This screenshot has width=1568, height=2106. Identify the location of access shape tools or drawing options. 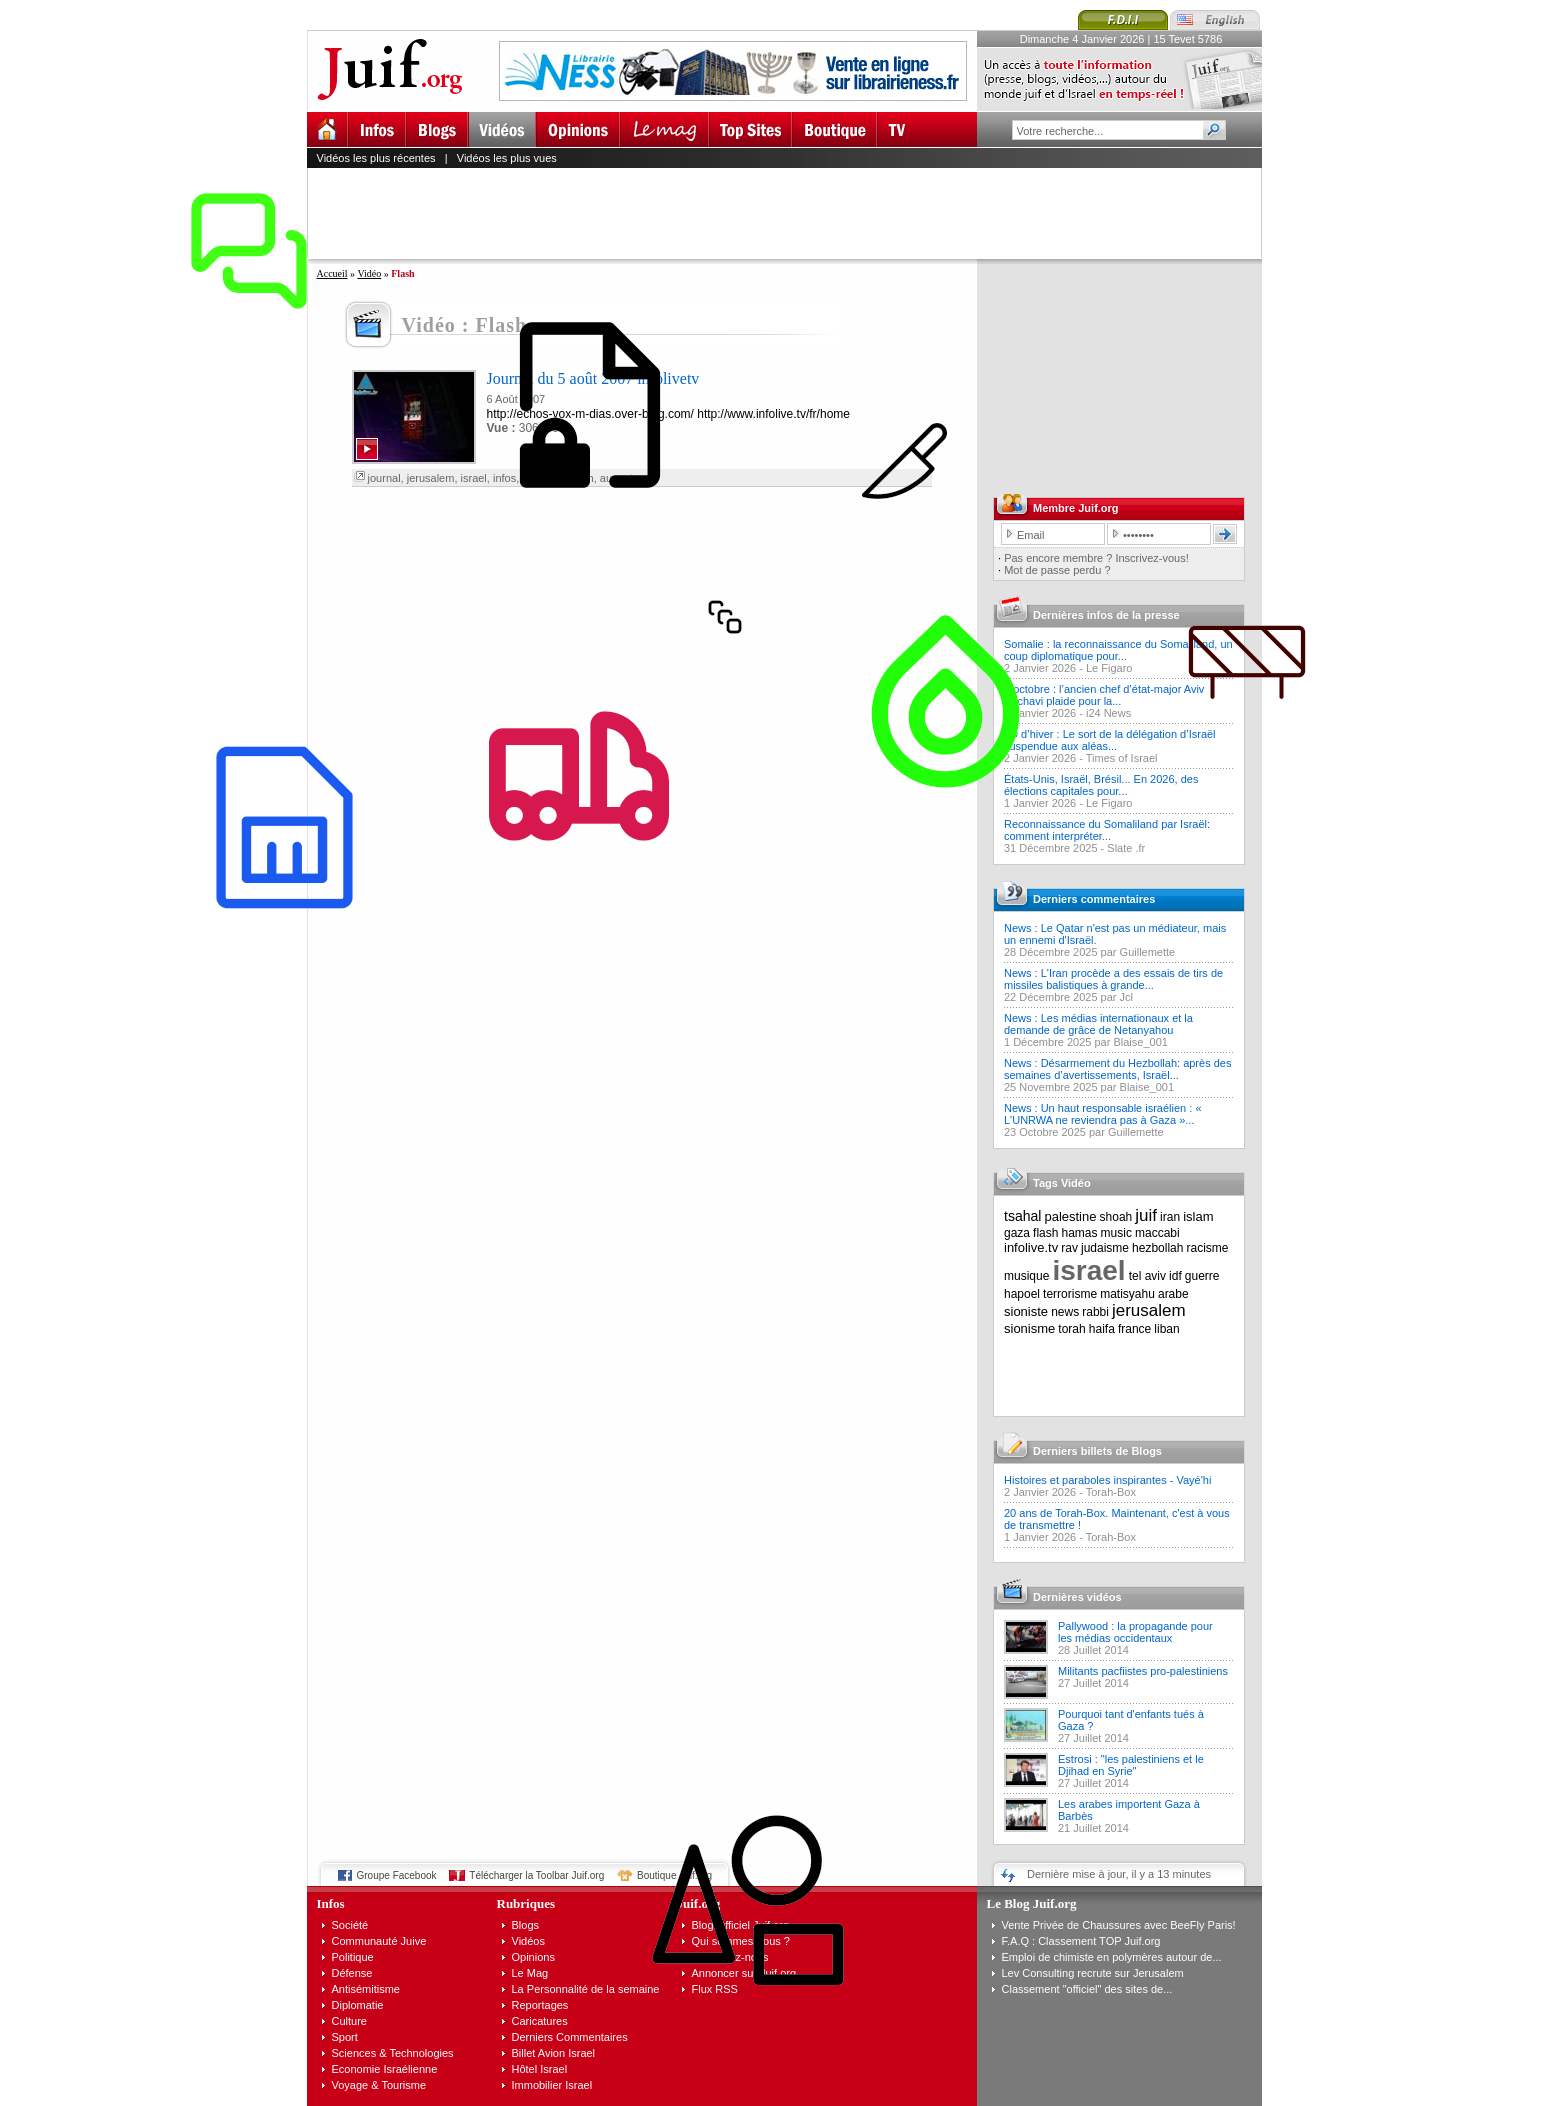
(751, 1907).